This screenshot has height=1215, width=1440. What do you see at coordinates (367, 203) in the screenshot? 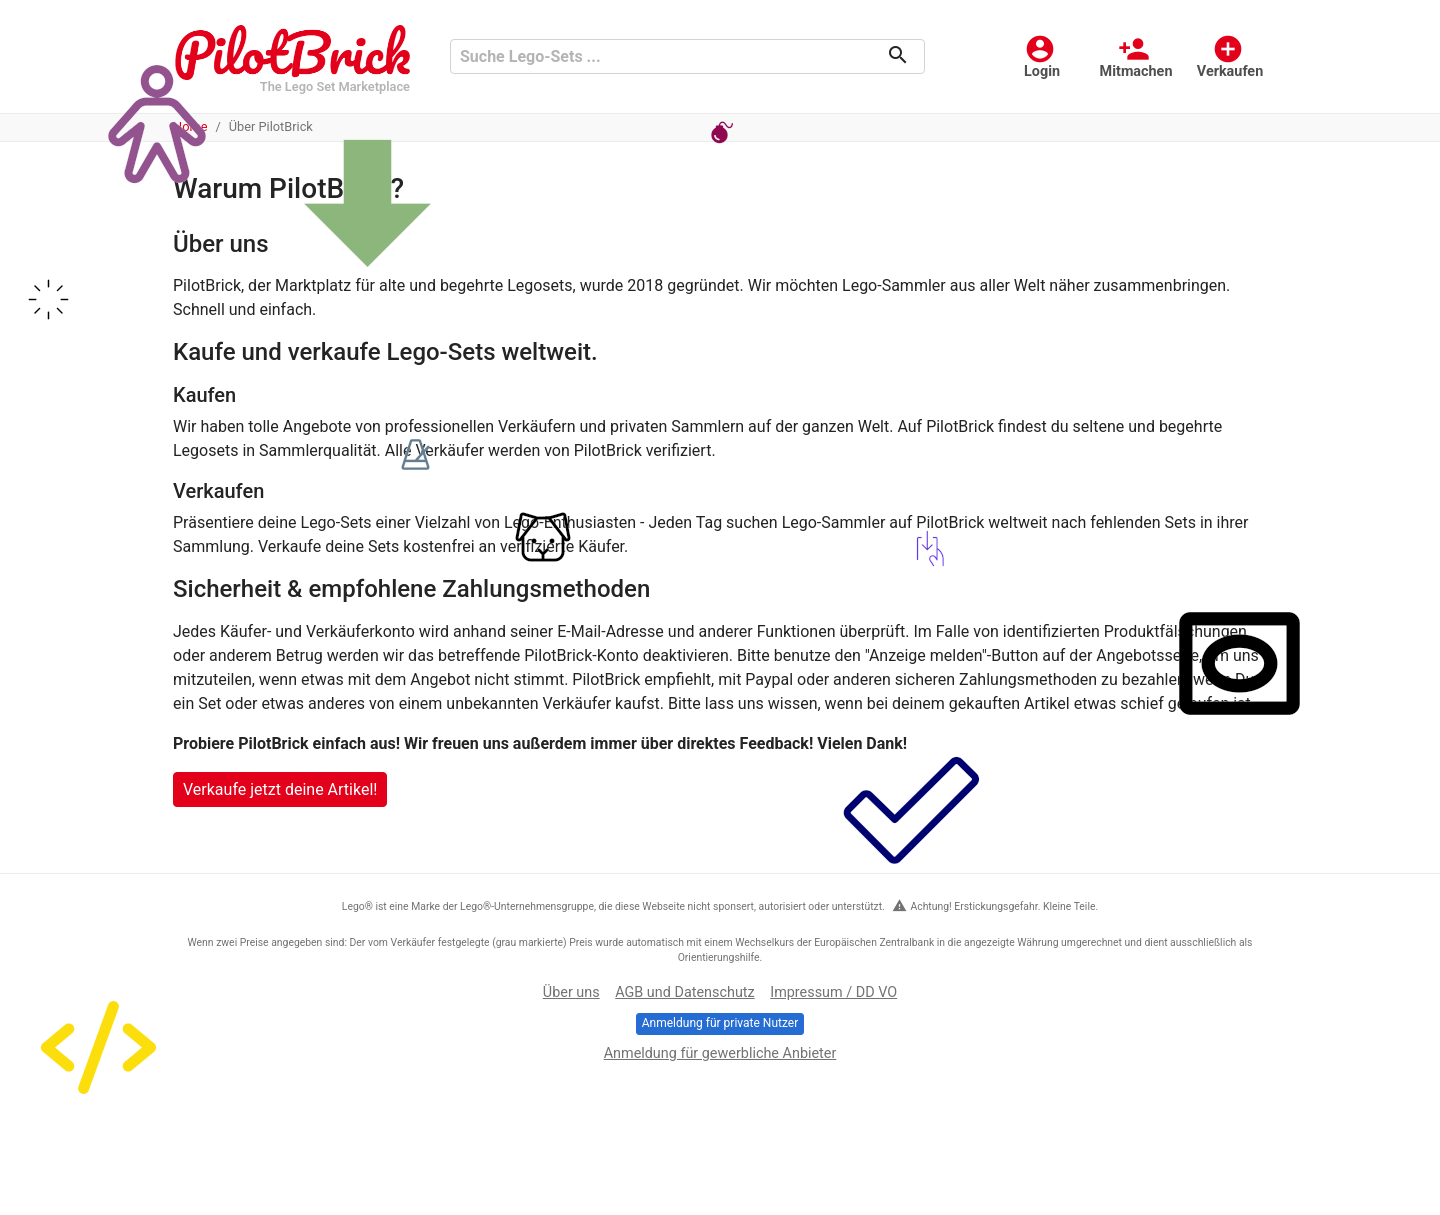
I see `download a file or content` at bounding box center [367, 203].